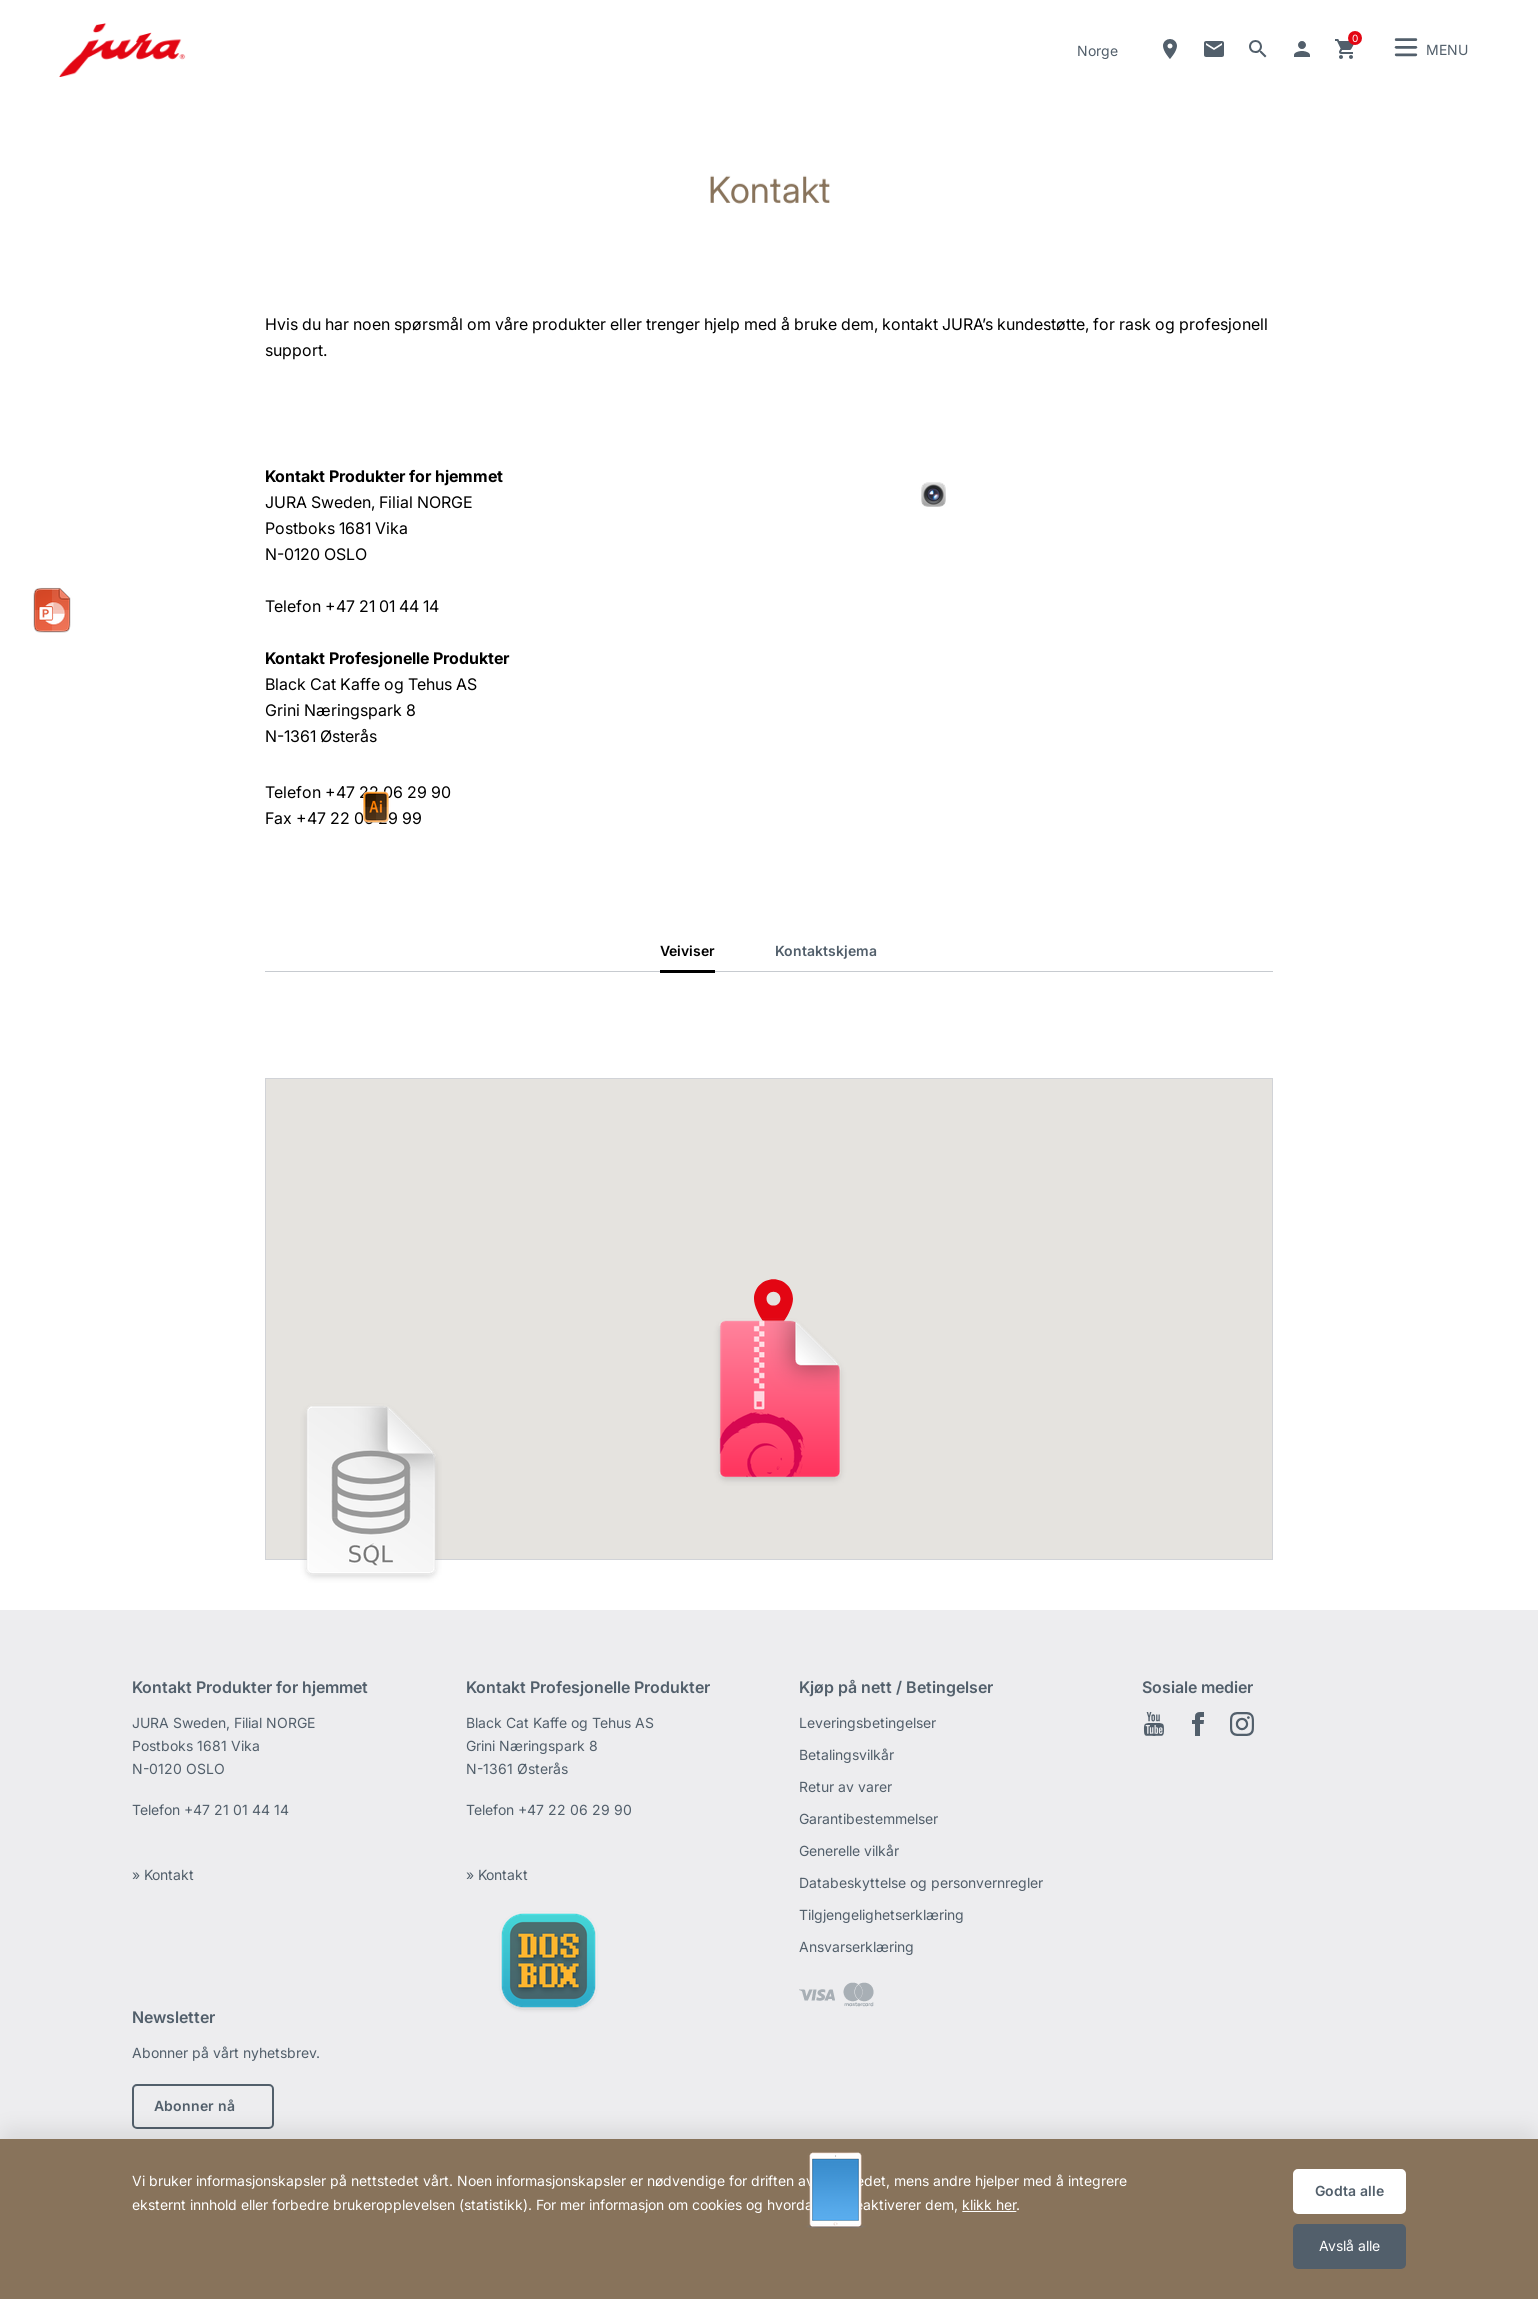 The width and height of the screenshot is (1538, 2299). What do you see at coordinates (780, 1402) in the screenshot?
I see `a debian software package file` at bounding box center [780, 1402].